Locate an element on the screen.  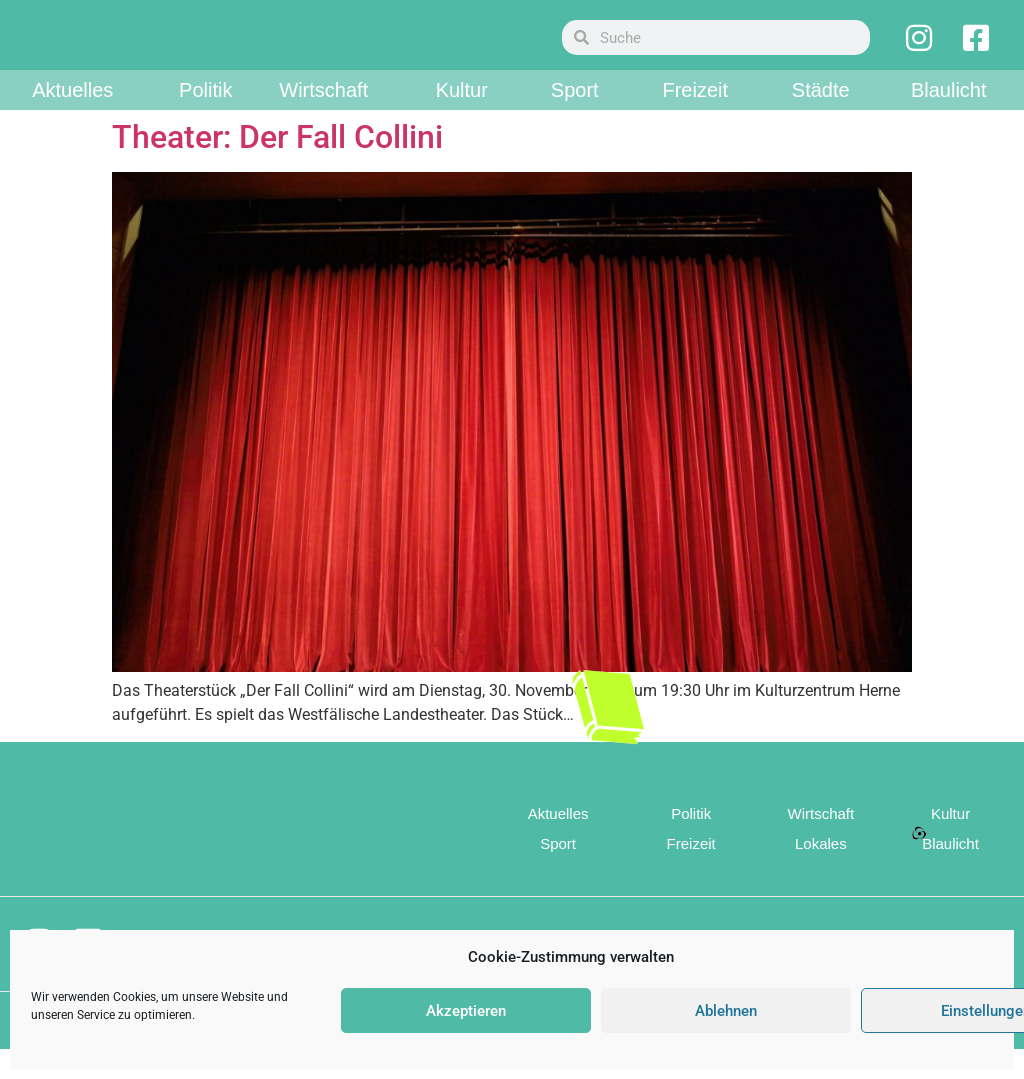
open a guidebook or manual is located at coordinates (608, 707).